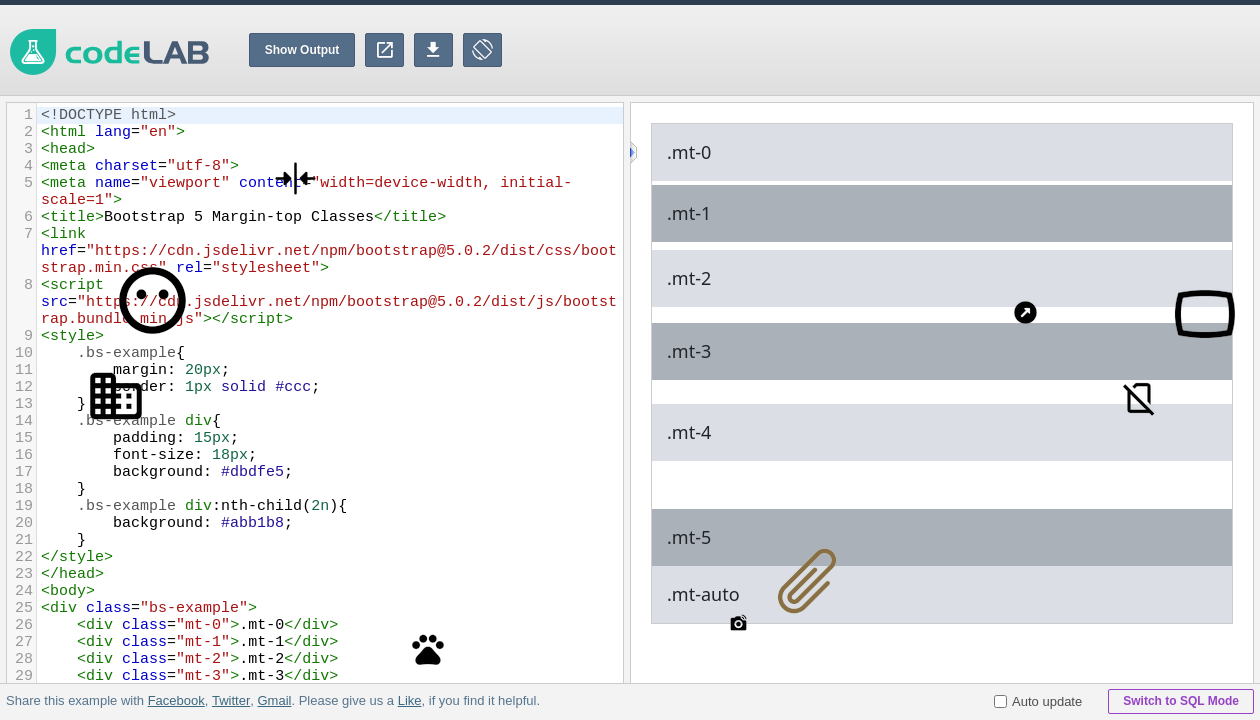 This screenshot has height=720, width=1260. What do you see at coordinates (1205, 314) in the screenshot?
I see `switch to wide-angle or panorama camera mode` at bounding box center [1205, 314].